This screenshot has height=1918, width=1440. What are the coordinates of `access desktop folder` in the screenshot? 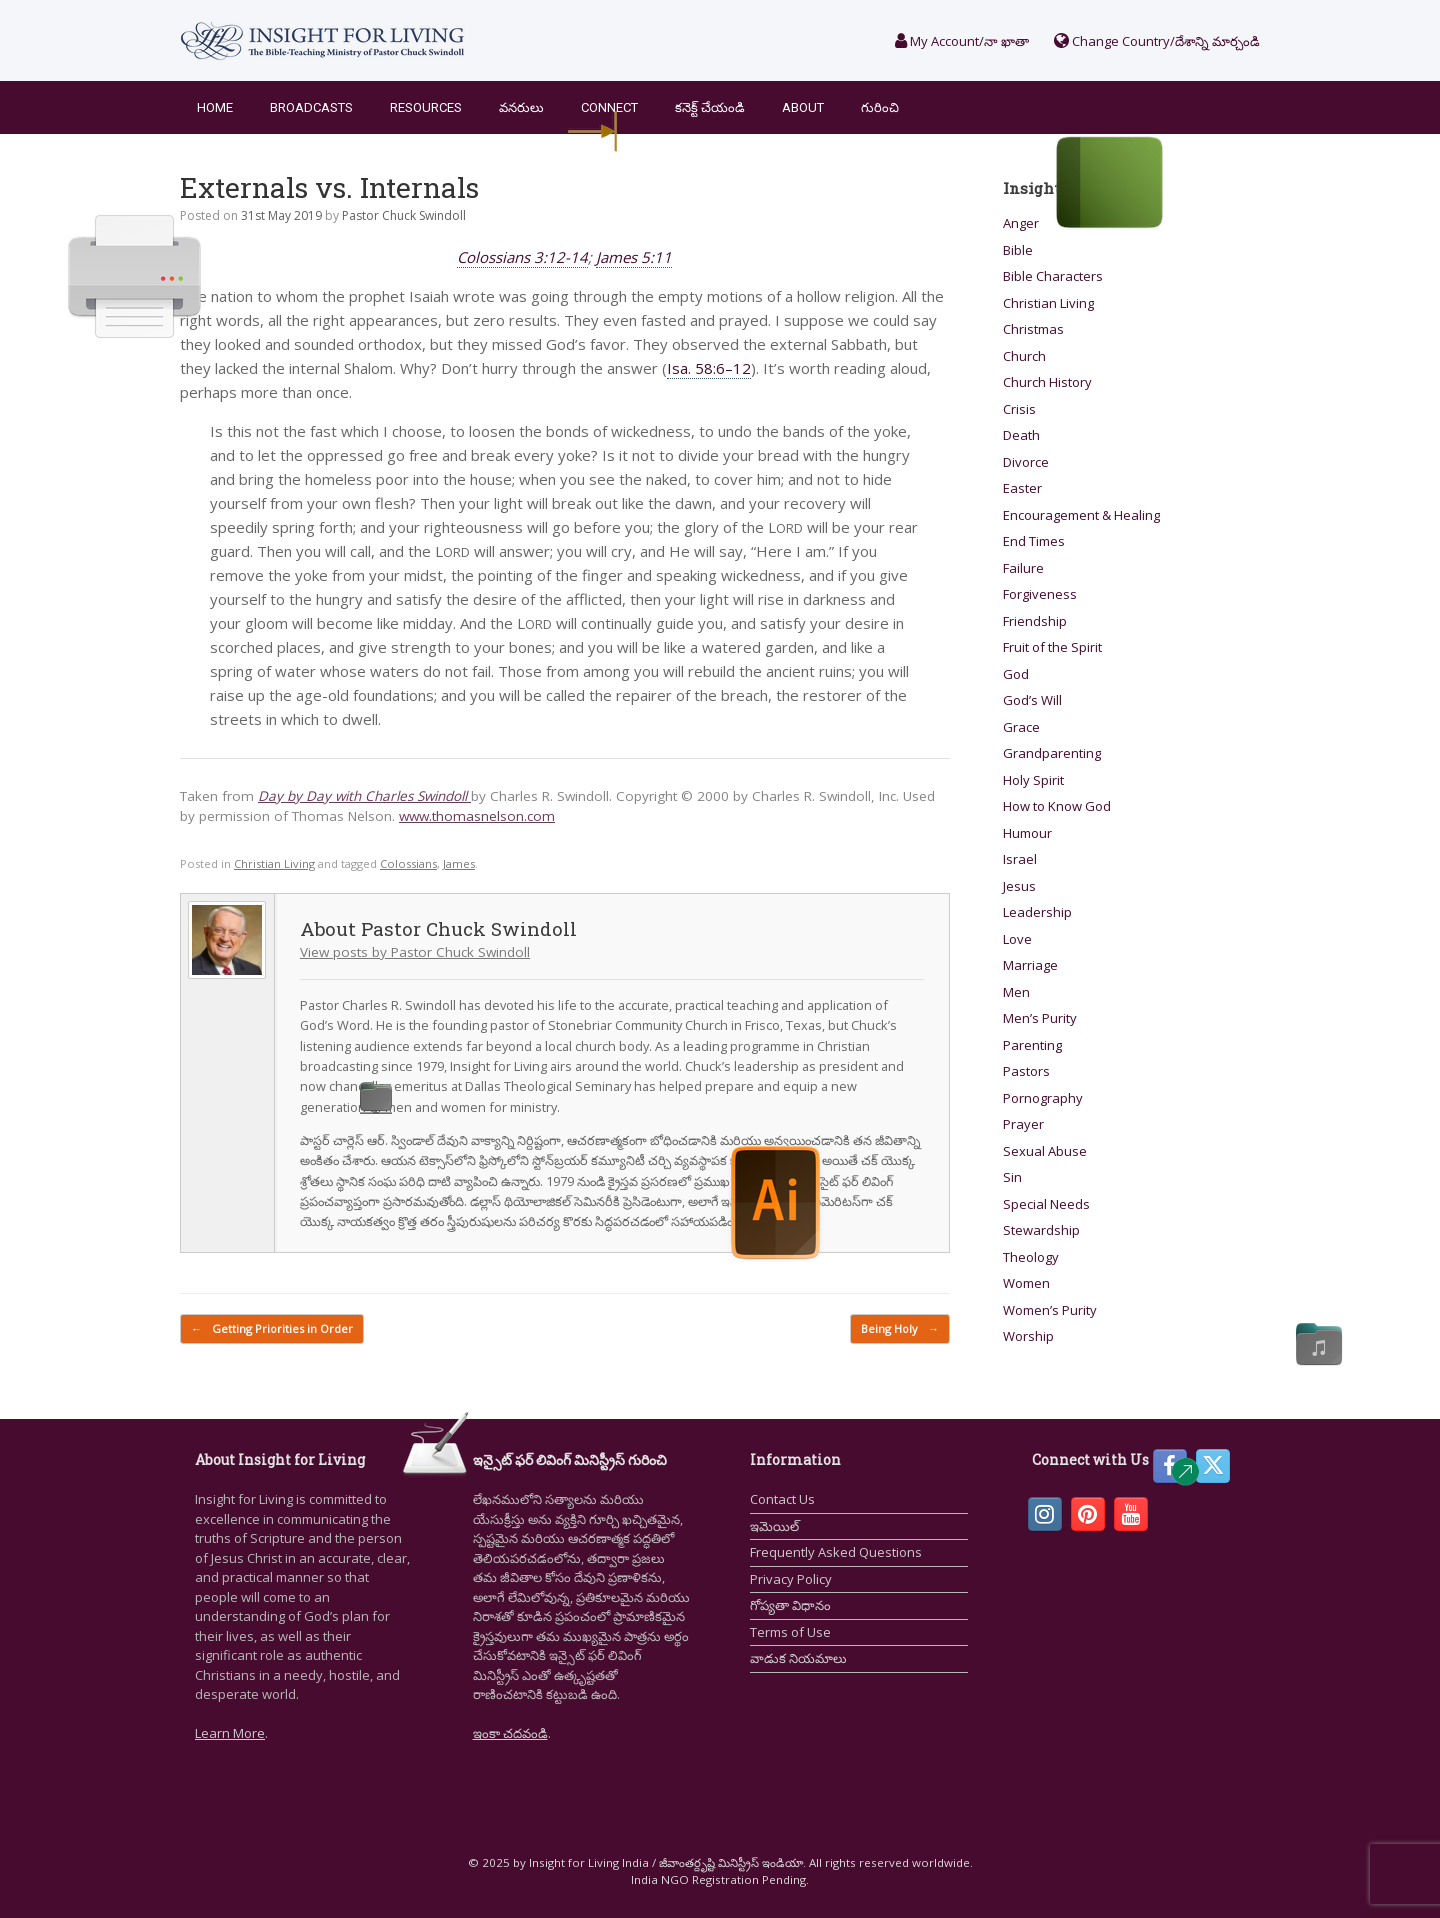 It's located at (1109, 178).